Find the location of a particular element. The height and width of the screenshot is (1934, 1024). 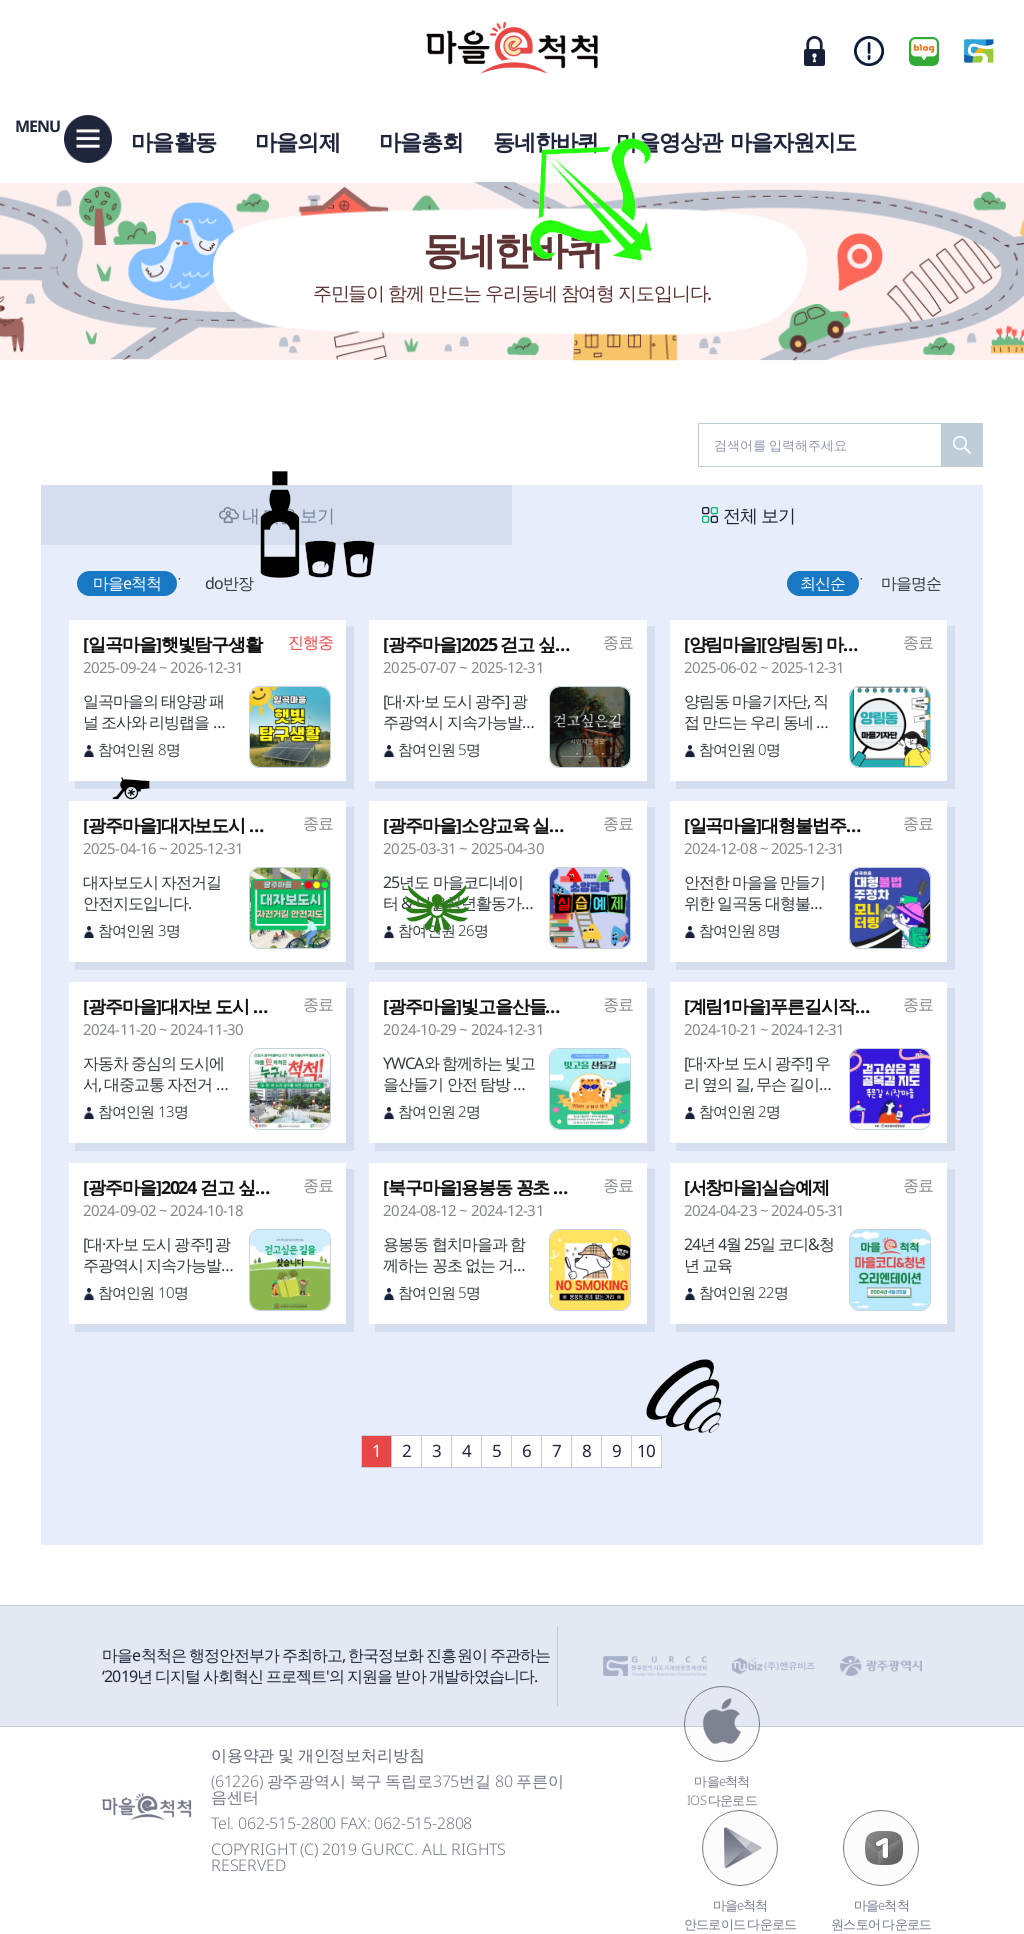

activate tornado or vortex ability in game is located at coordinates (686, 1398).